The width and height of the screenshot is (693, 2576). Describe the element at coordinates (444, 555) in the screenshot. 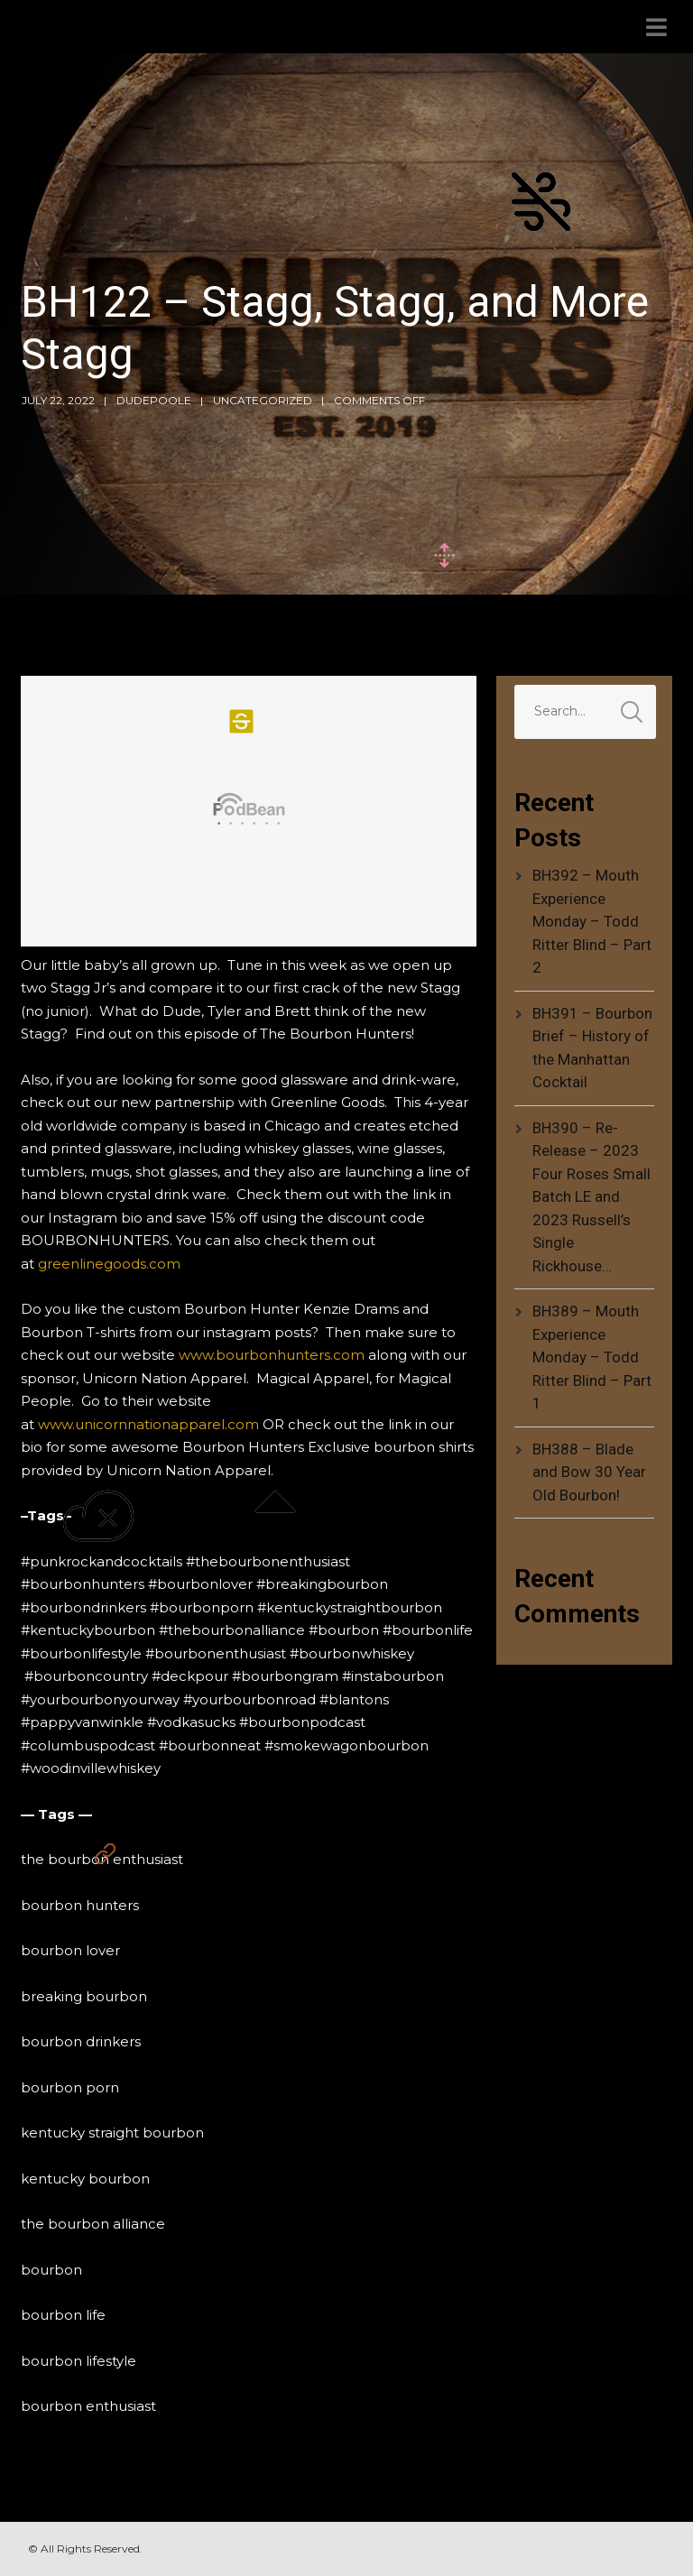

I see `expand collapsed content` at that location.